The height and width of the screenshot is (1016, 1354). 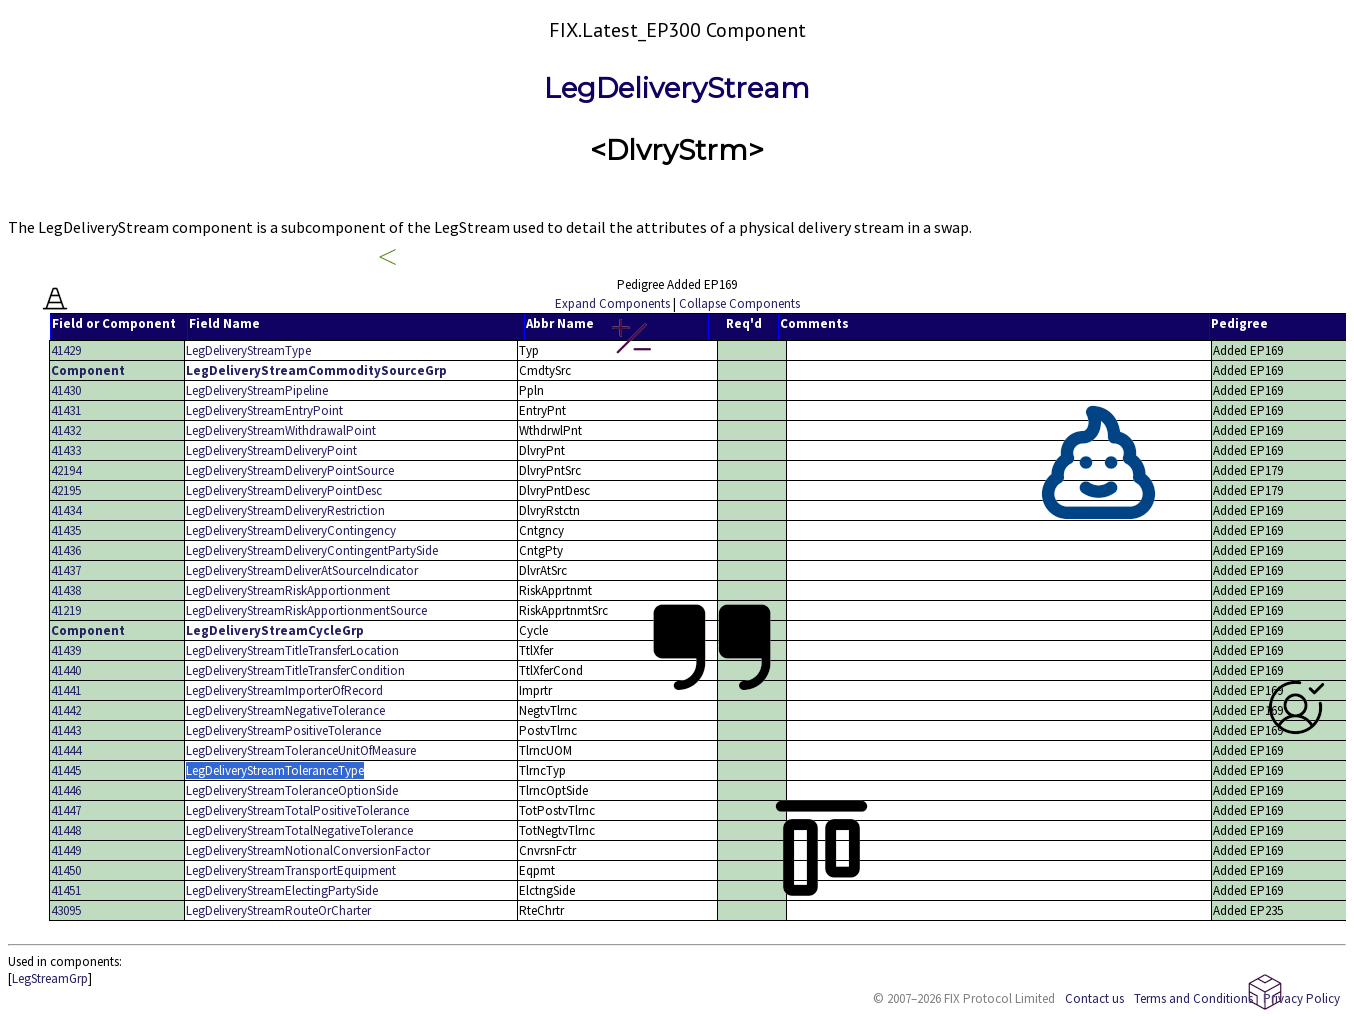 What do you see at coordinates (1265, 992) in the screenshot?
I see `open CodeSandbox development environment` at bounding box center [1265, 992].